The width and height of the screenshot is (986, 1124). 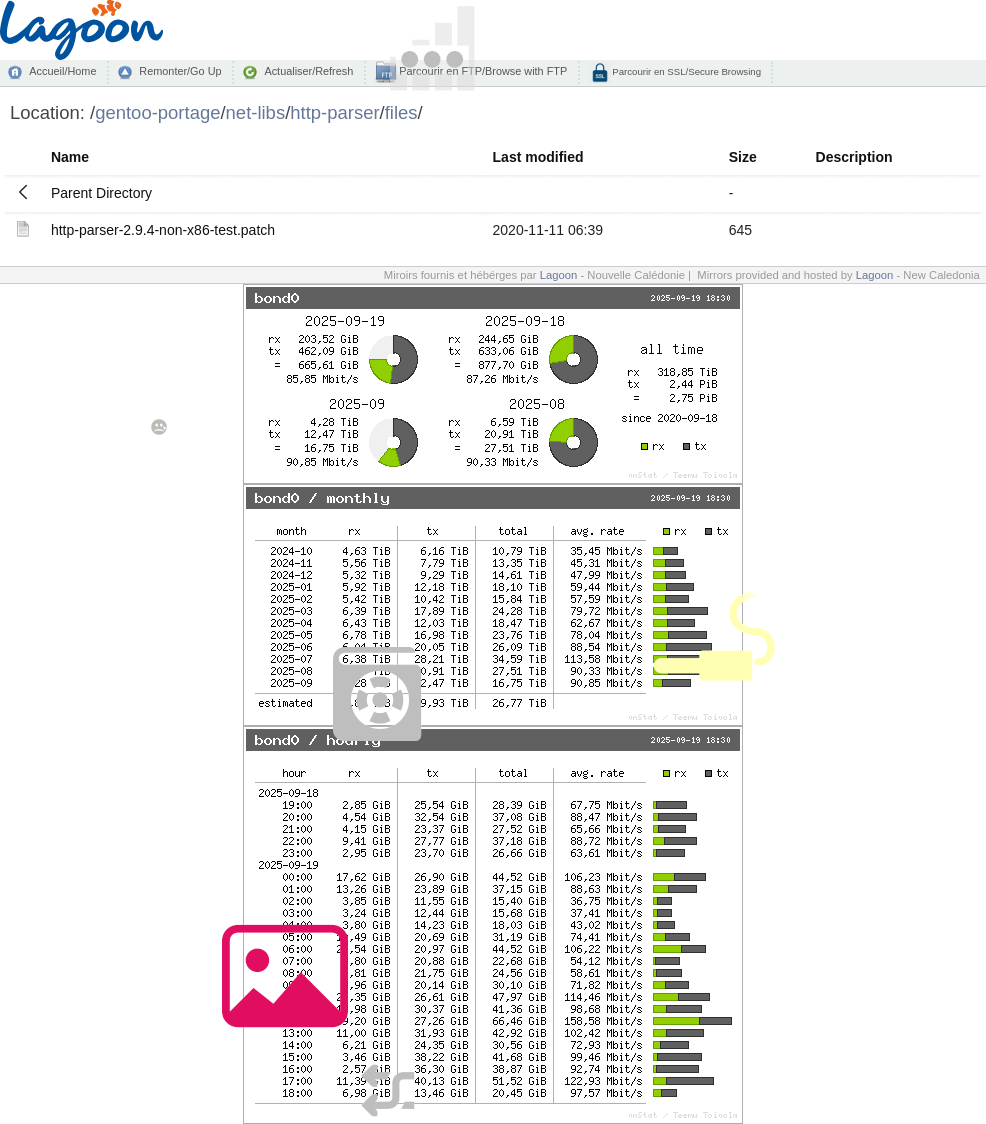 What do you see at coordinates (388, 1090) in the screenshot?
I see `shuffle playlist in right-to-left order` at bounding box center [388, 1090].